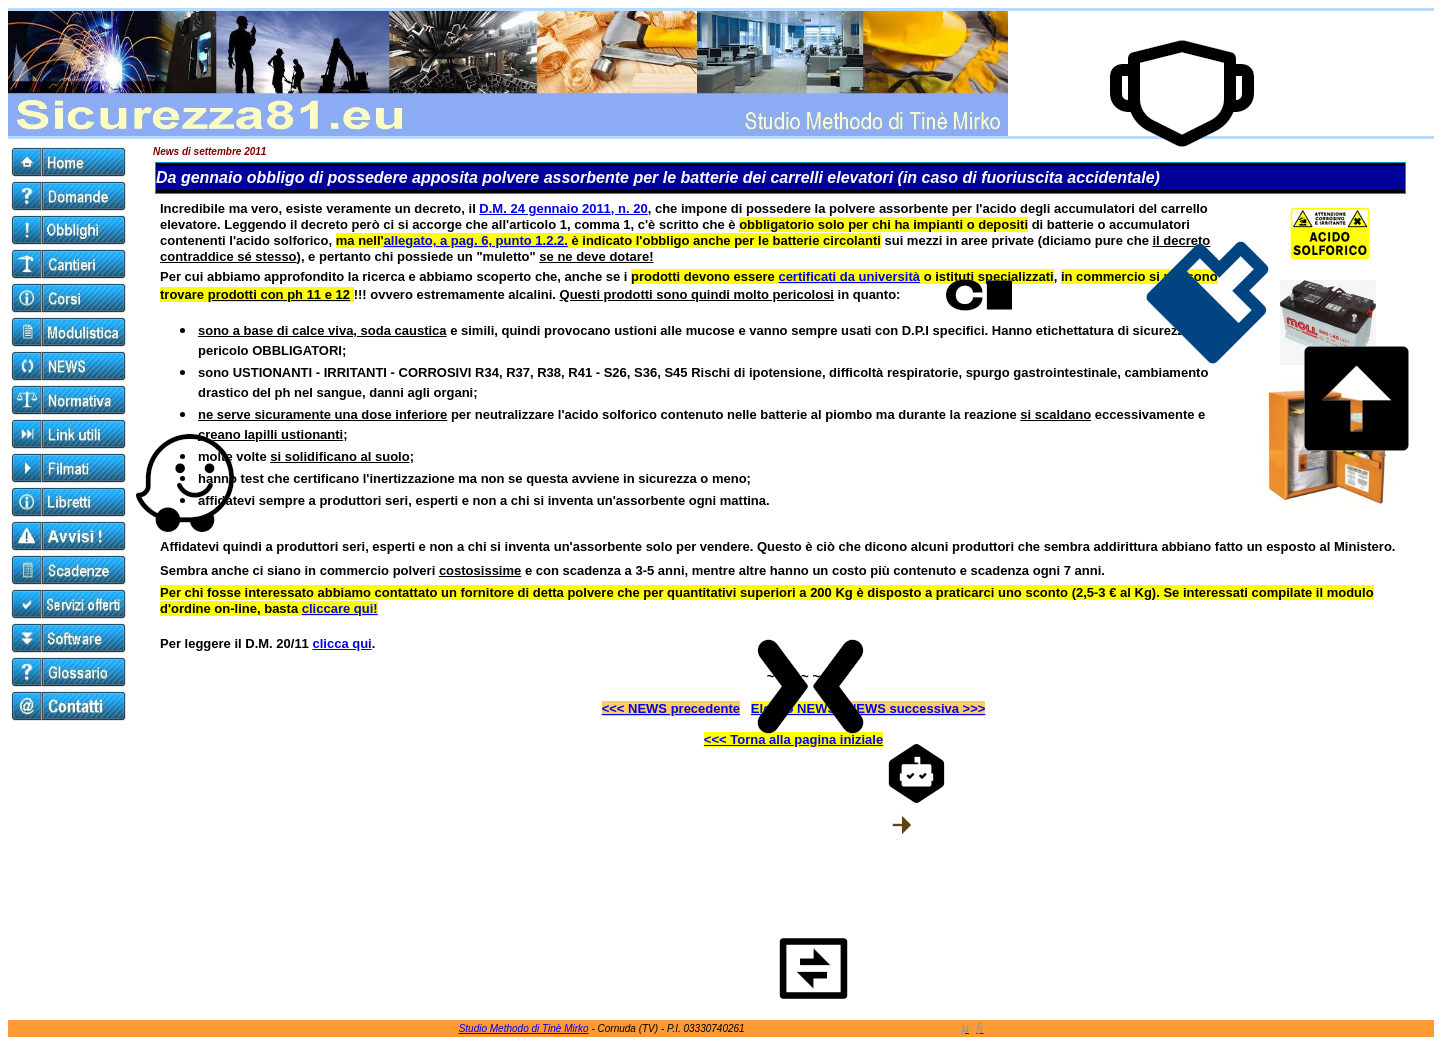 This screenshot has height=1045, width=1442. What do you see at coordinates (1182, 94) in the screenshot?
I see `indicates face mask required` at bounding box center [1182, 94].